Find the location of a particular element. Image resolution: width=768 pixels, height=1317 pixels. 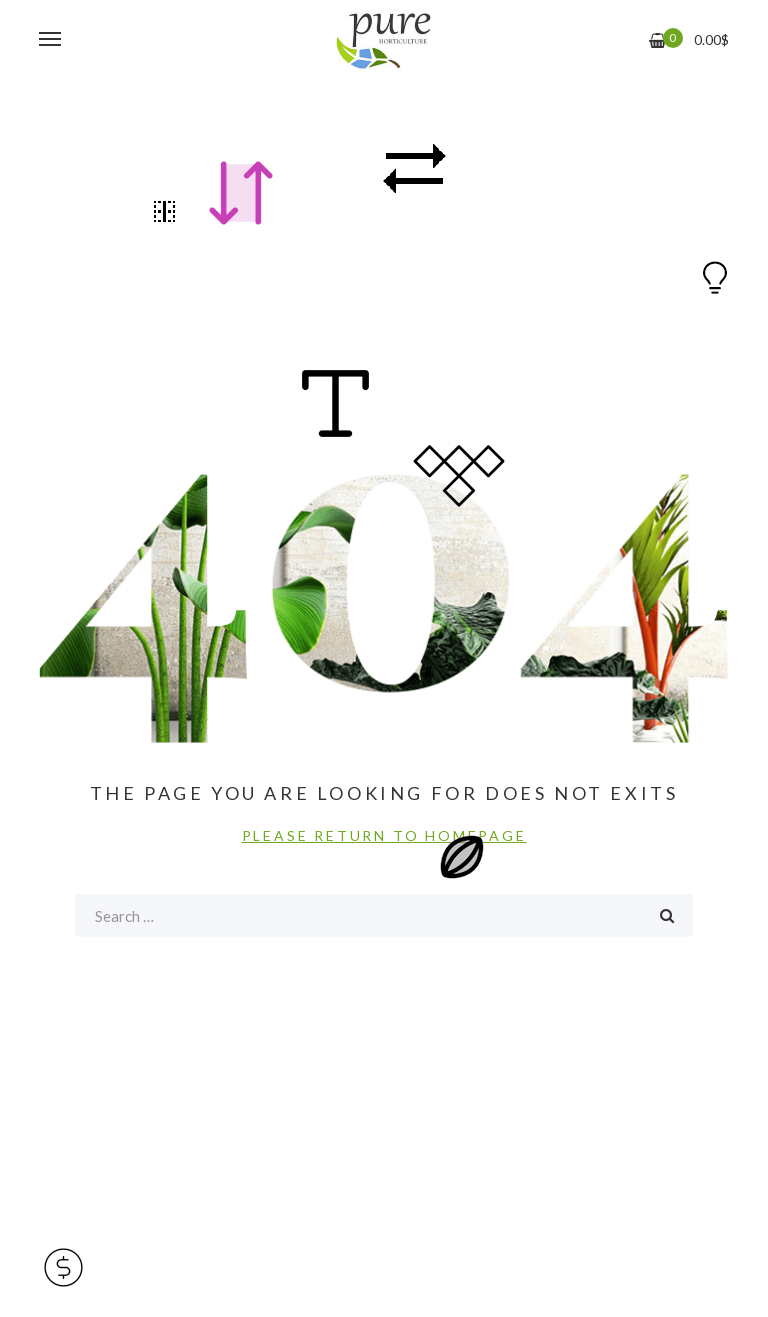

view account balance or financial summary is located at coordinates (63, 1267).